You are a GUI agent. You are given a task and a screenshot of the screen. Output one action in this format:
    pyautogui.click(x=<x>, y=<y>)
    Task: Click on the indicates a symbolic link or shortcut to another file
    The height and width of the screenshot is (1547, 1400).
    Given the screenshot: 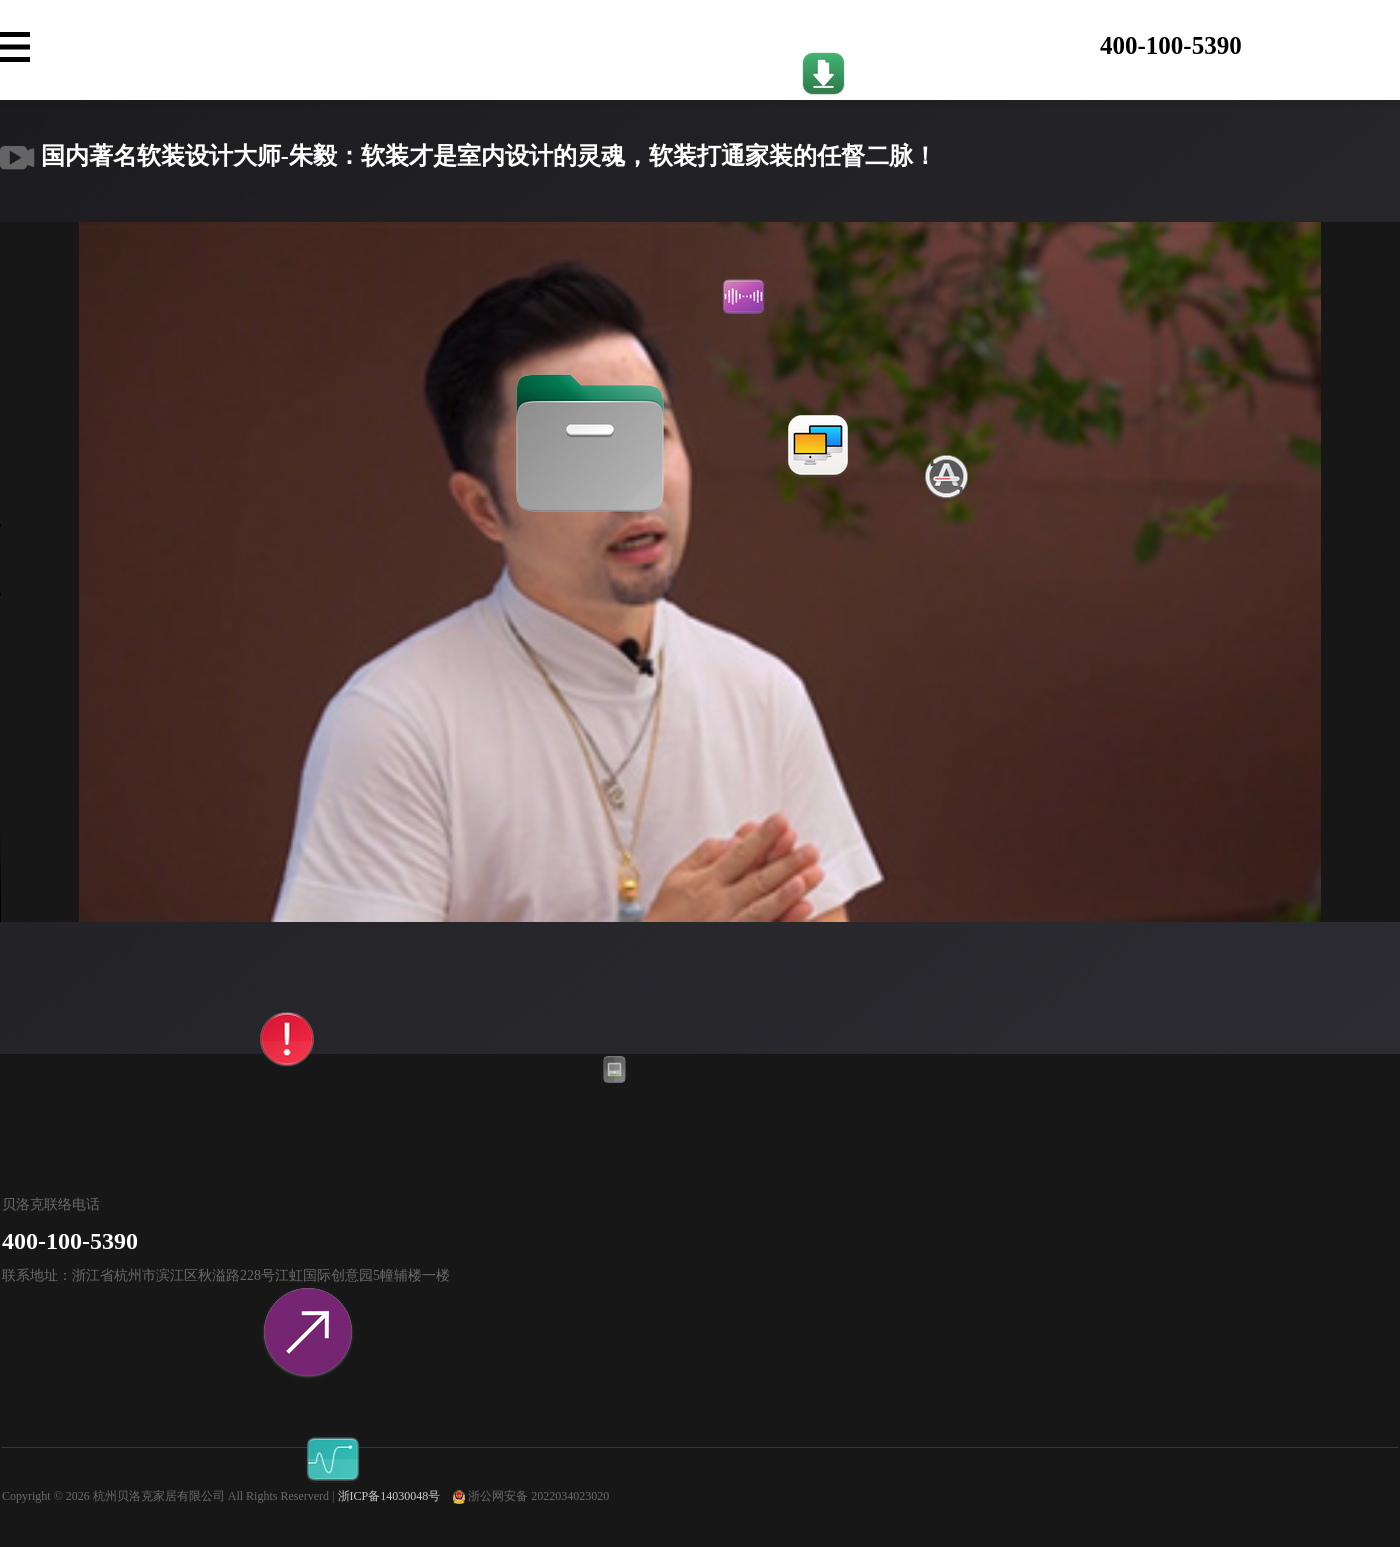 What is the action you would take?
    pyautogui.click(x=308, y=1332)
    